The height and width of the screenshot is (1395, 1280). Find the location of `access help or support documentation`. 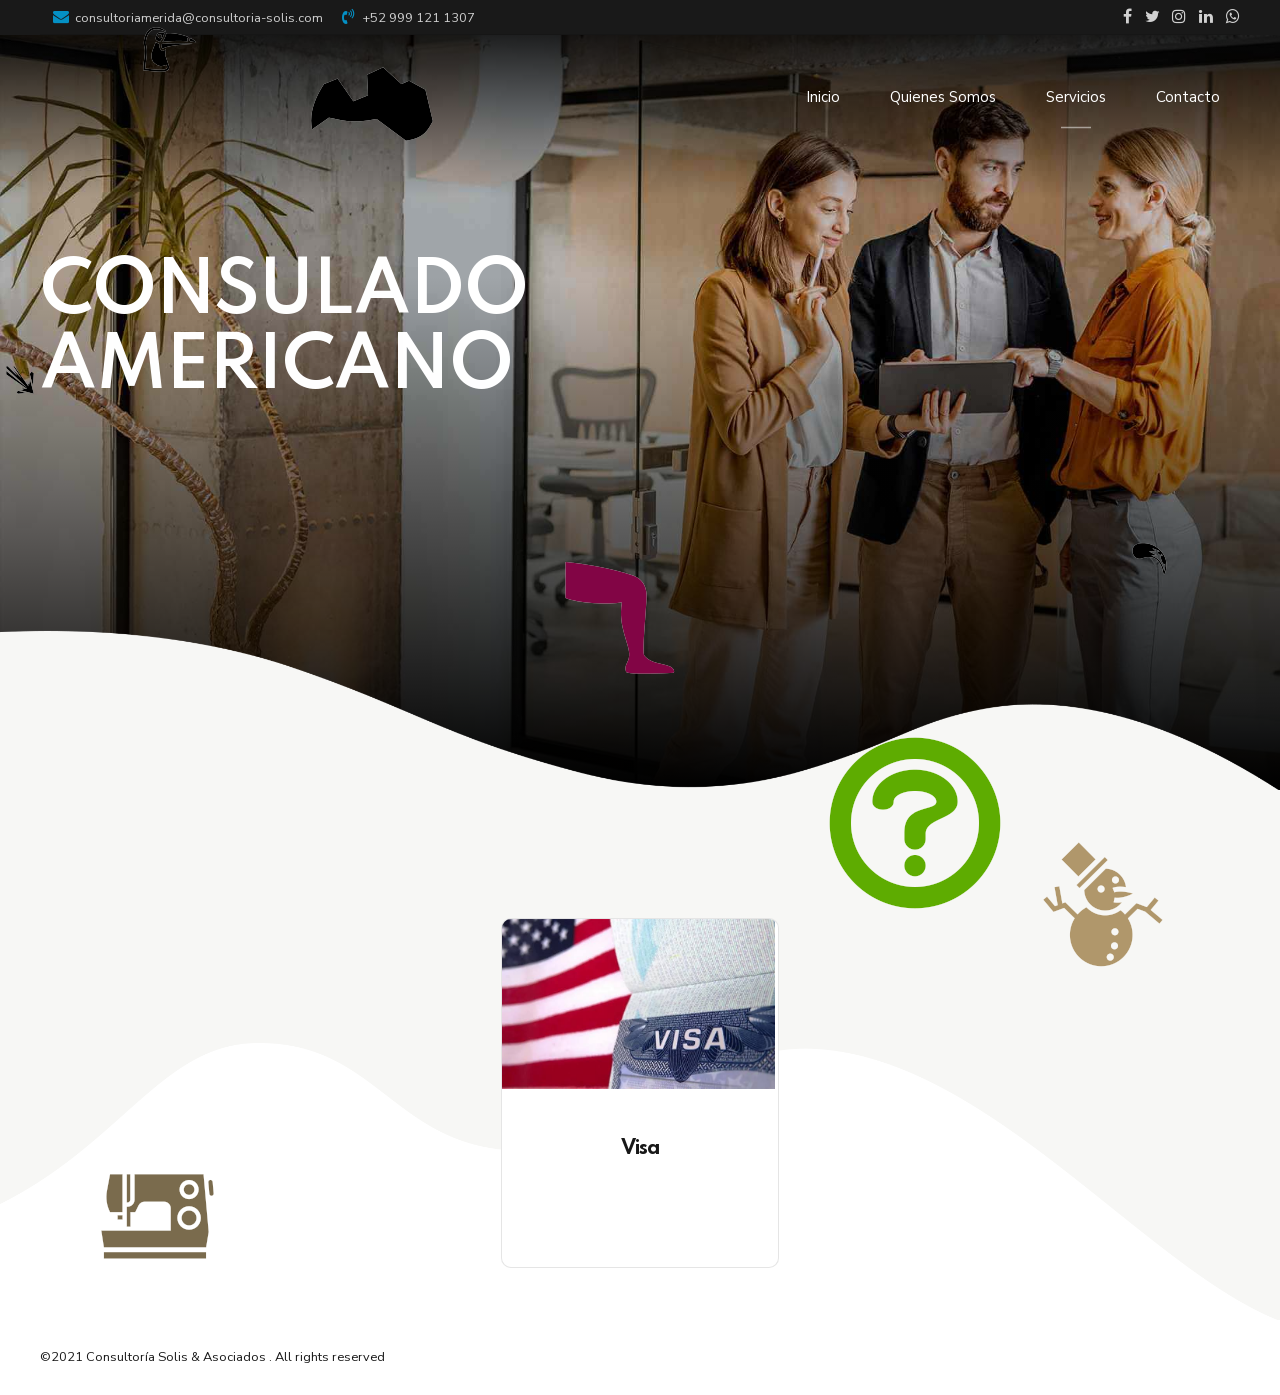

access help or support documentation is located at coordinates (915, 823).